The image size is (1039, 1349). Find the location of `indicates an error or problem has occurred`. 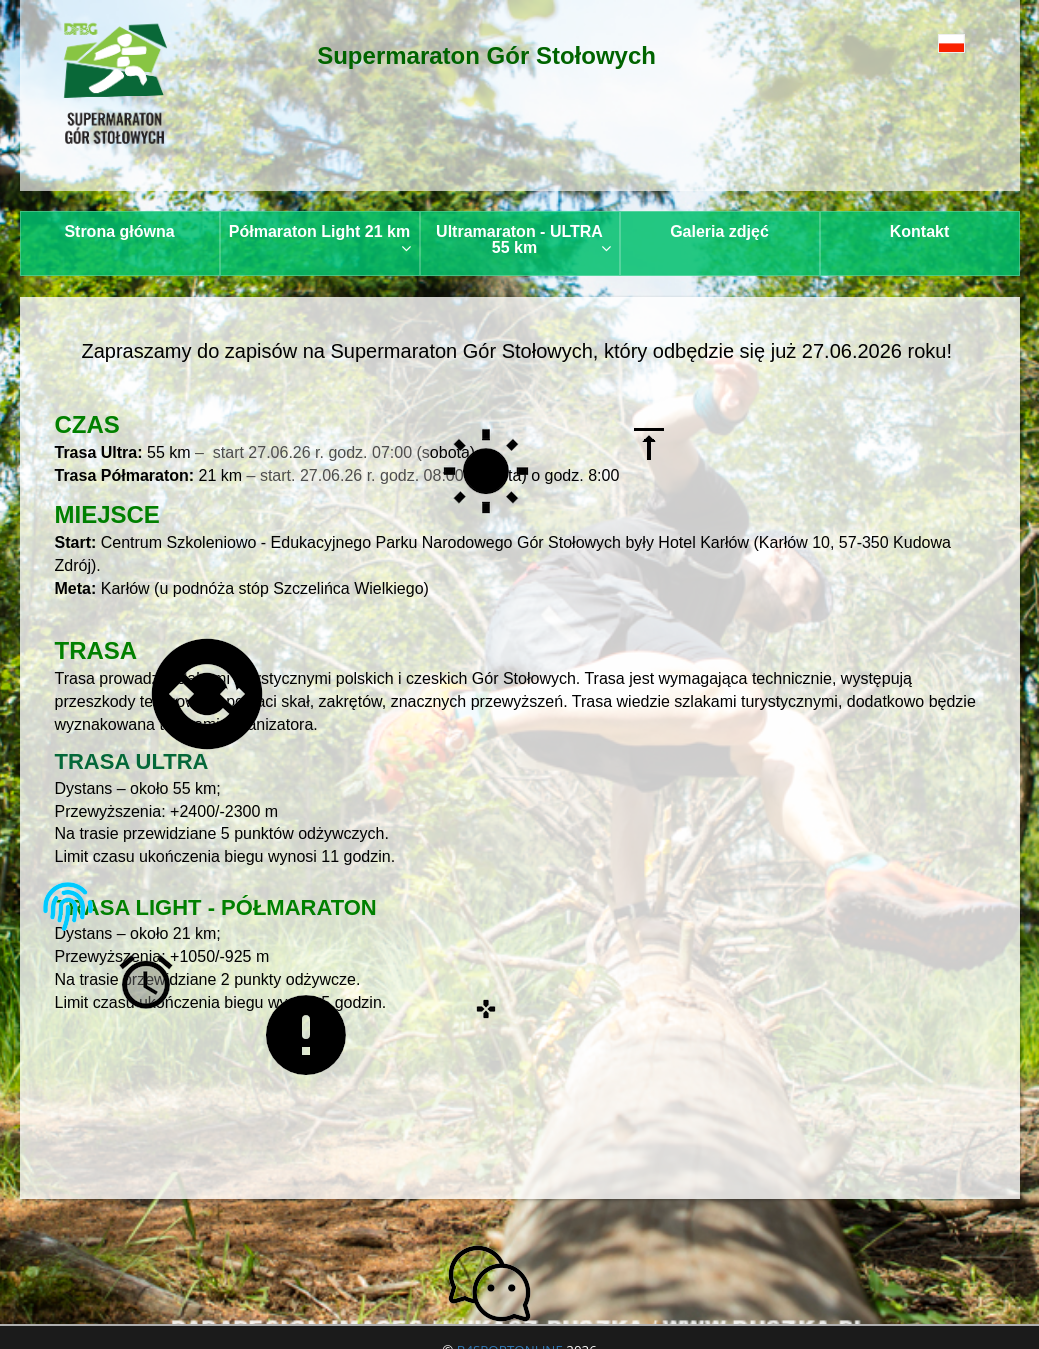

indicates an error or problem has occurred is located at coordinates (306, 1035).